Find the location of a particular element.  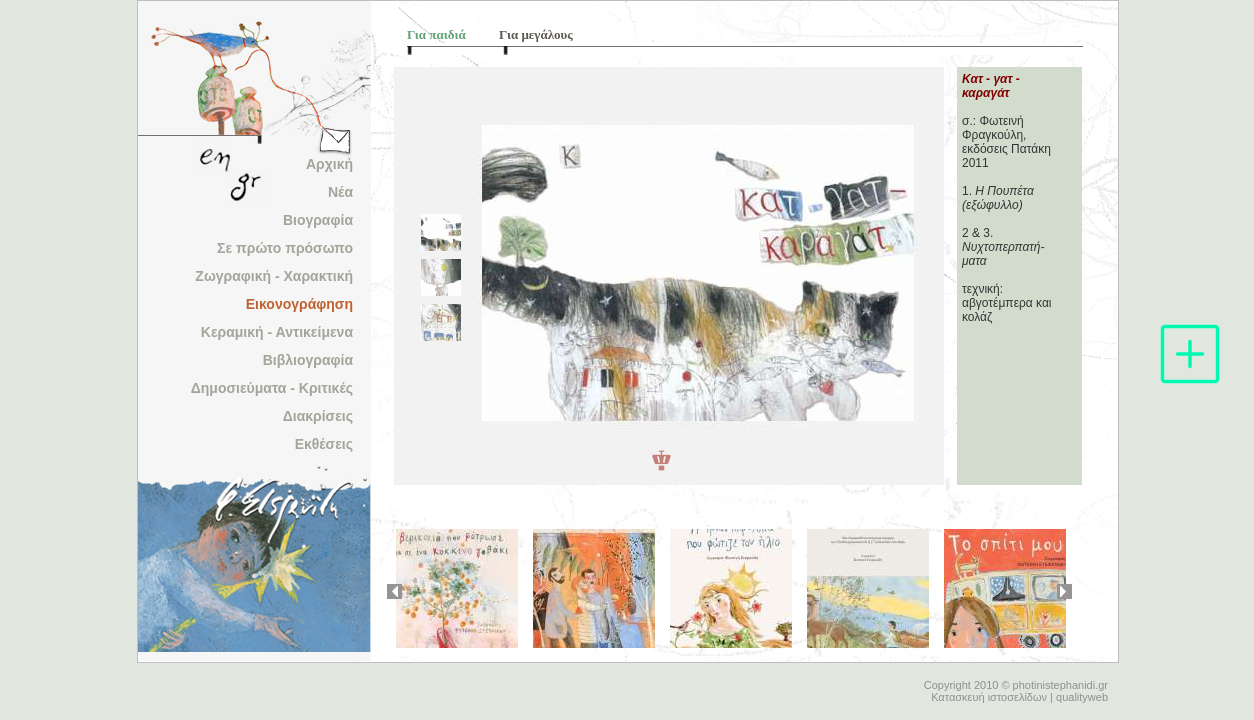

access air traffic control features is located at coordinates (661, 460).